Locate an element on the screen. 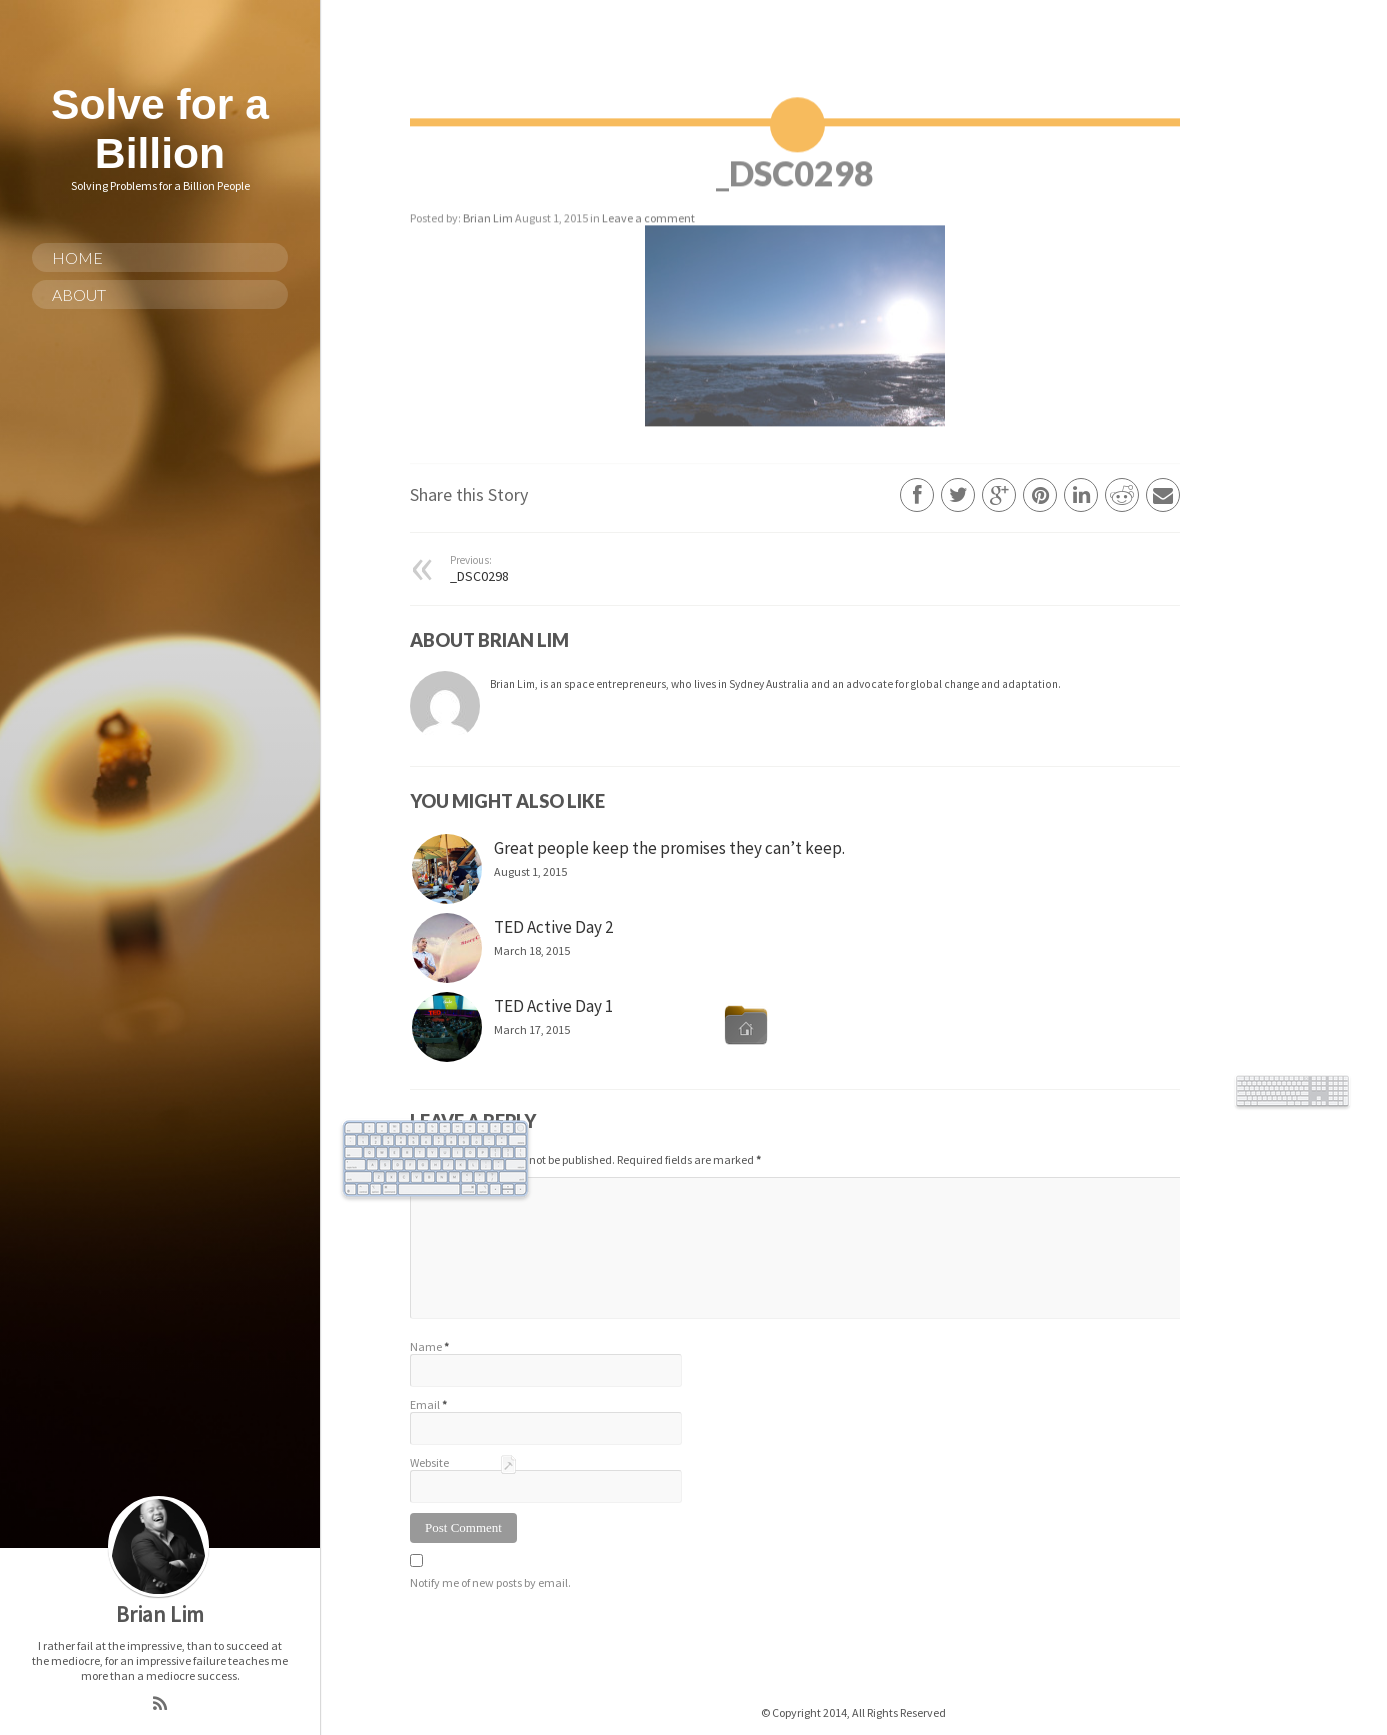  connect a bluetooth keyboard is located at coordinates (435, 1158).